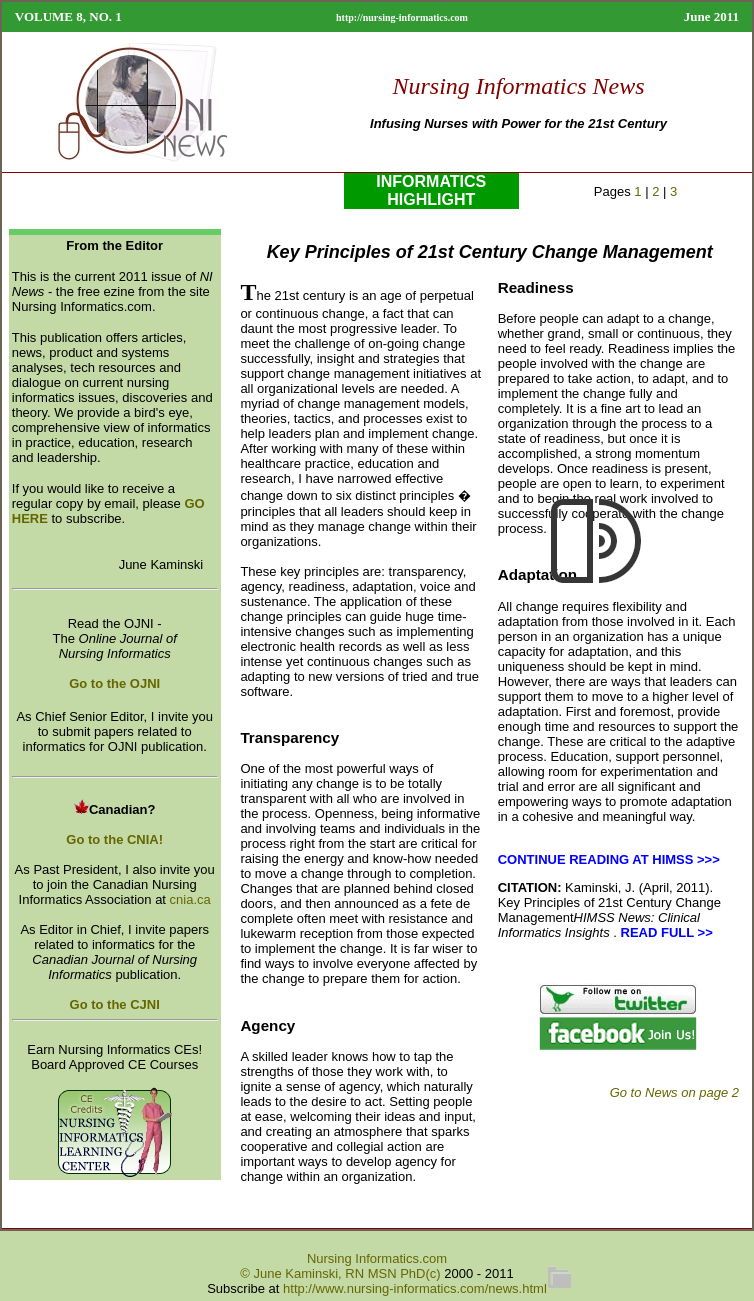 The image size is (754, 1301). I want to click on view unplayed albums in your music library, so click(593, 541).